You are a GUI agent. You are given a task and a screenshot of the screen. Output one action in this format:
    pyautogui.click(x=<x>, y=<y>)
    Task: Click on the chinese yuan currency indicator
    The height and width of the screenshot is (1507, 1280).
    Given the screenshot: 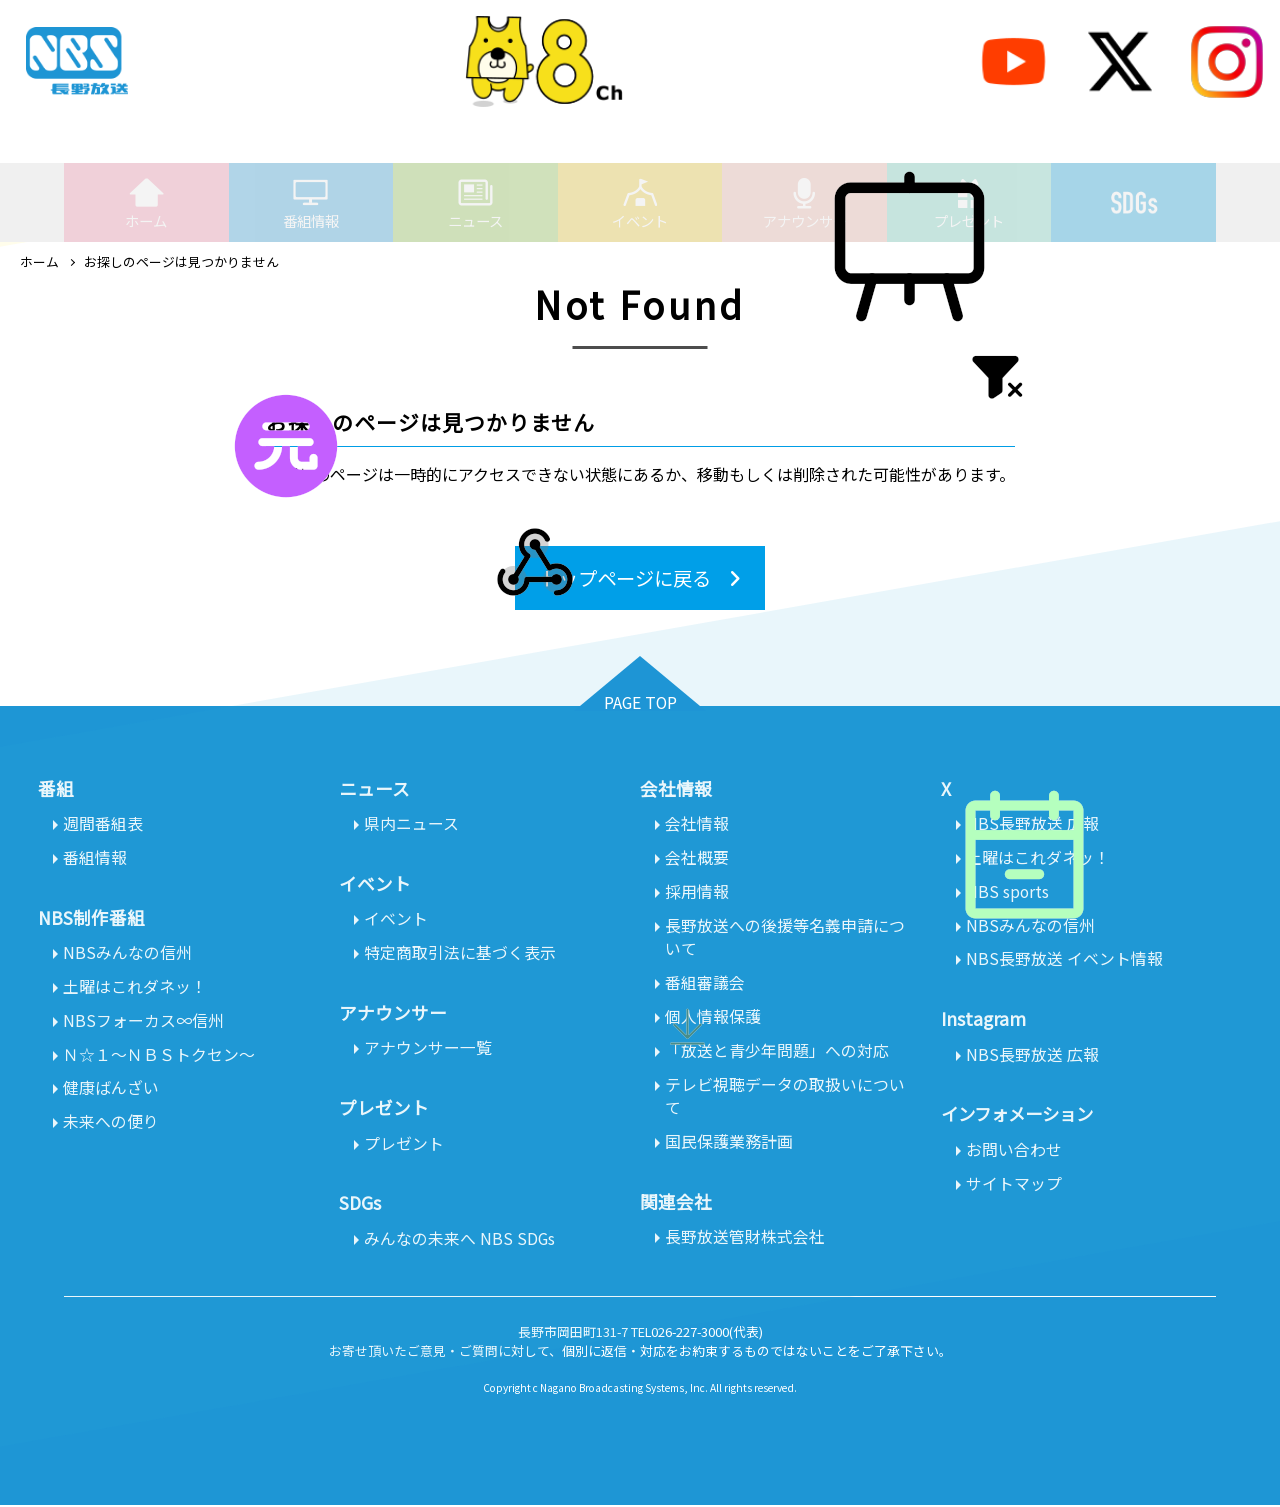 What is the action you would take?
    pyautogui.click(x=286, y=450)
    